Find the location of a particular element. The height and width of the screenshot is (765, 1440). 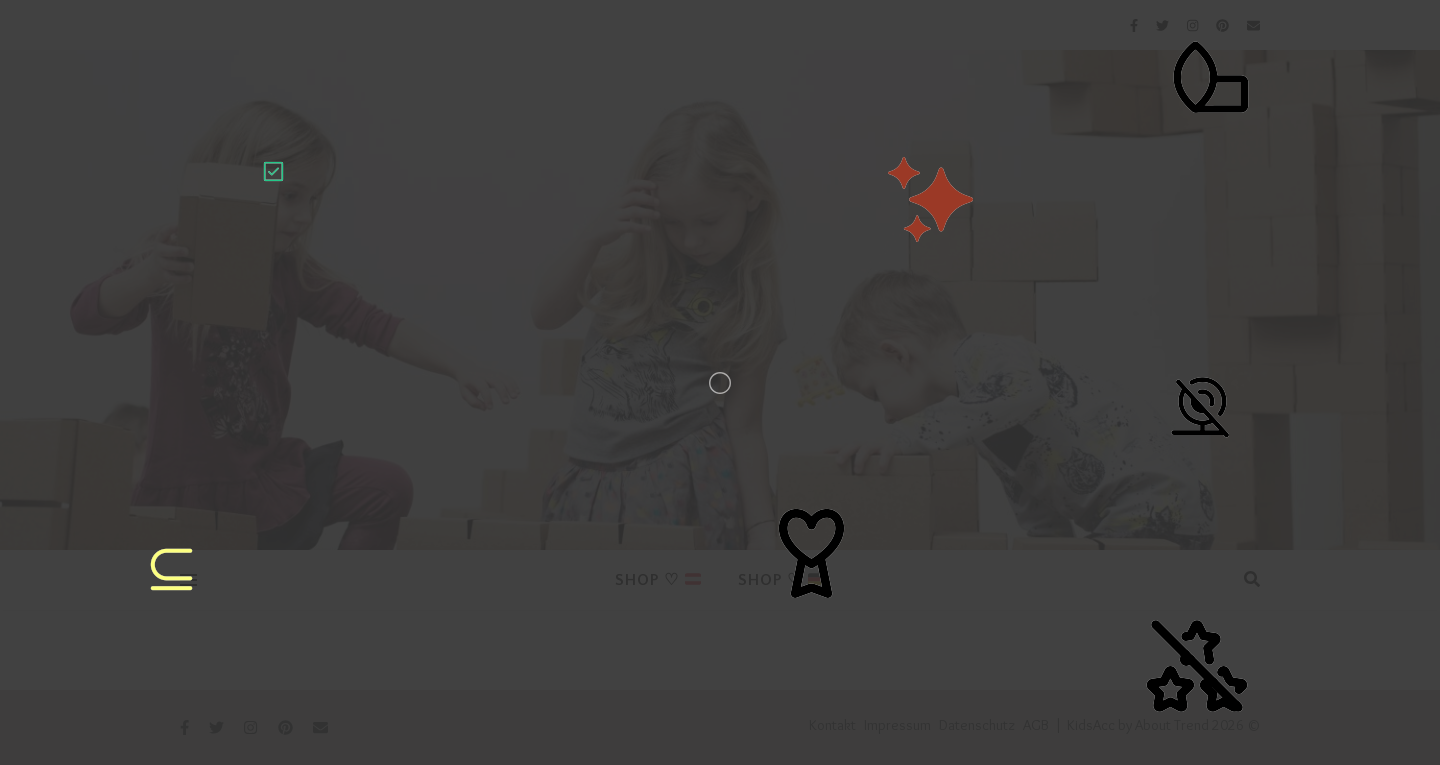

view sponsor tiers and levels is located at coordinates (811, 550).